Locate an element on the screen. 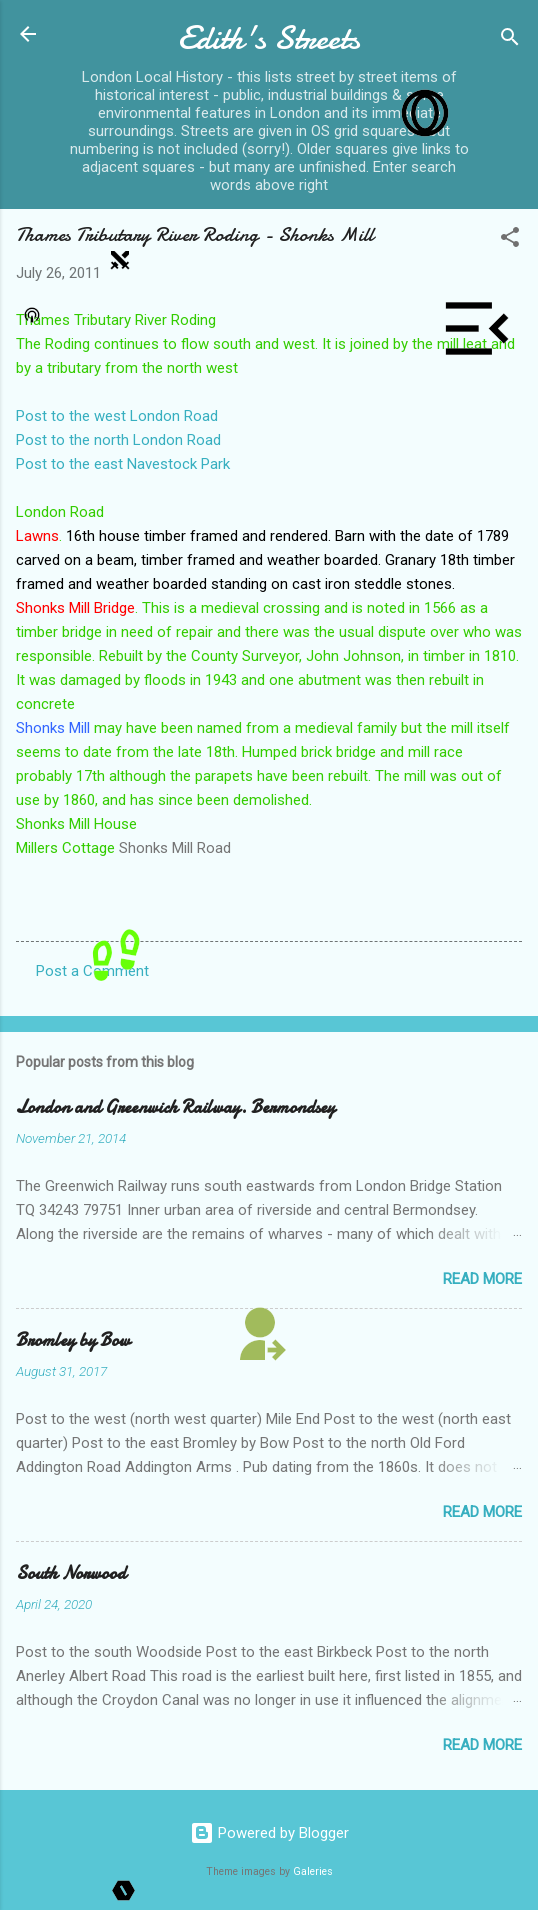  open system settings is located at coordinates (123, 1890).